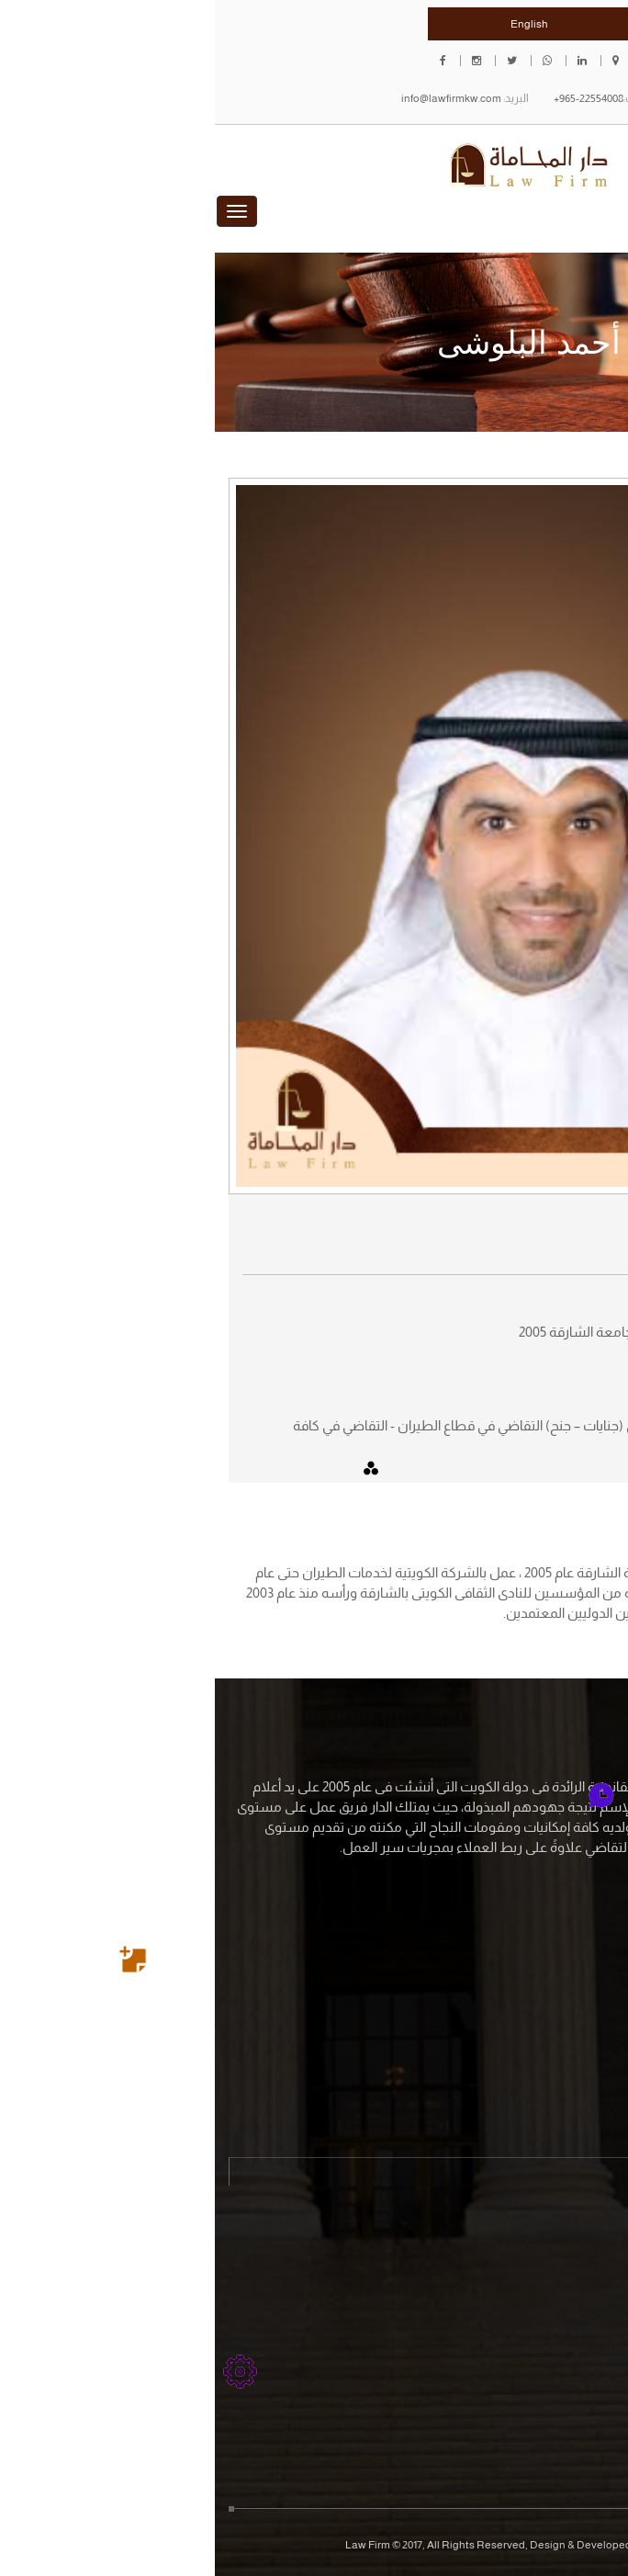 This screenshot has height=2576, width=628. I want to click on view chat history, so click(601, 1795).